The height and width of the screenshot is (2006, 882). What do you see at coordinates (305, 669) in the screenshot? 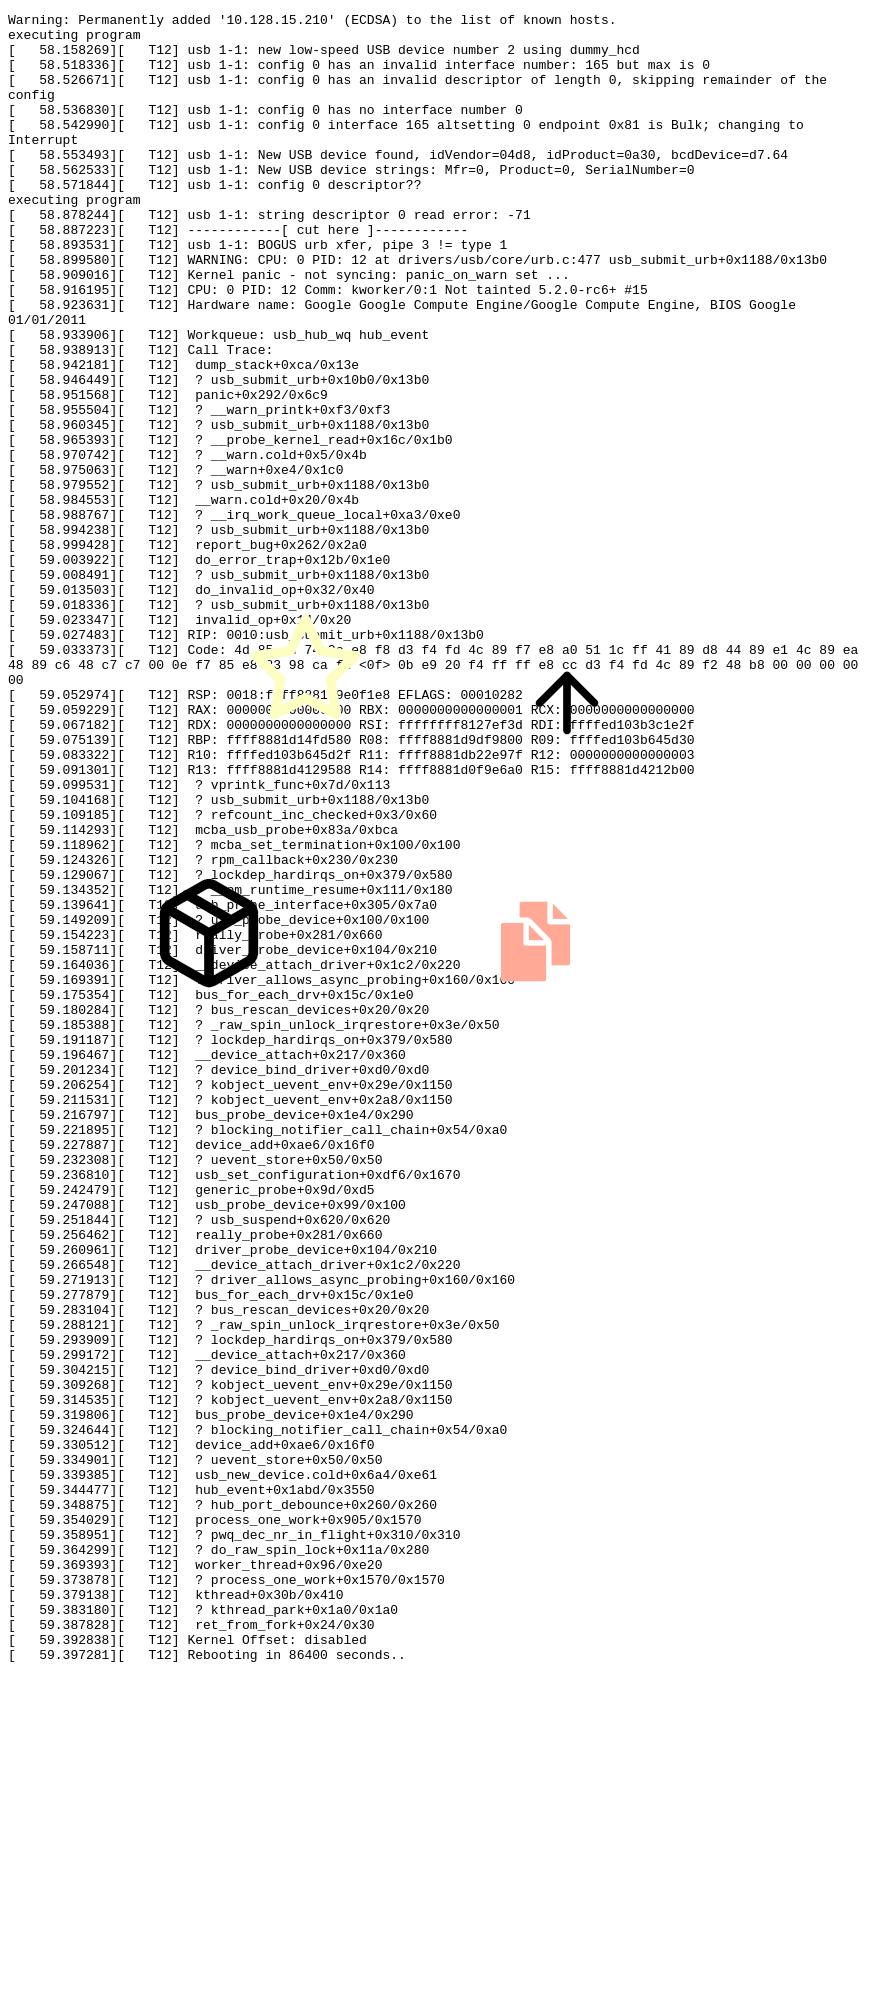
I see `add item to favorites` at bounding box center [305, 669].